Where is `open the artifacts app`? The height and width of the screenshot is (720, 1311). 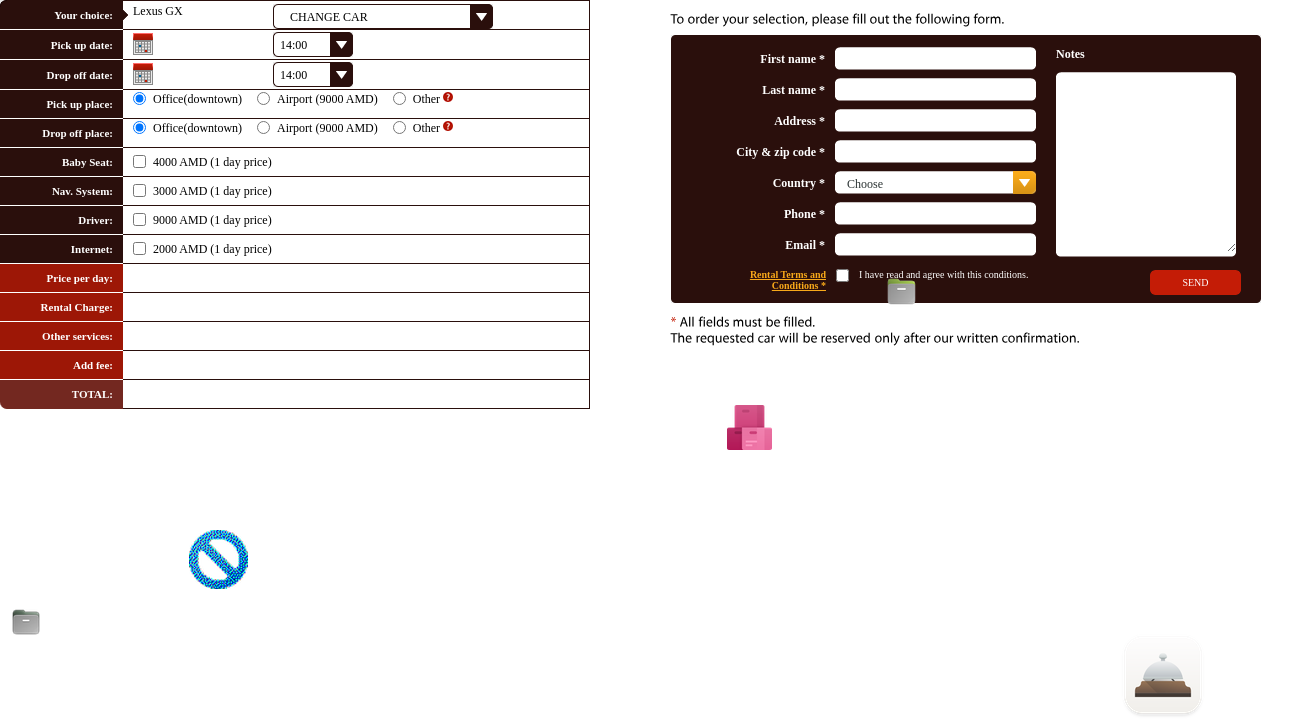
open the artifacts app is located at coordinates (749, 427).